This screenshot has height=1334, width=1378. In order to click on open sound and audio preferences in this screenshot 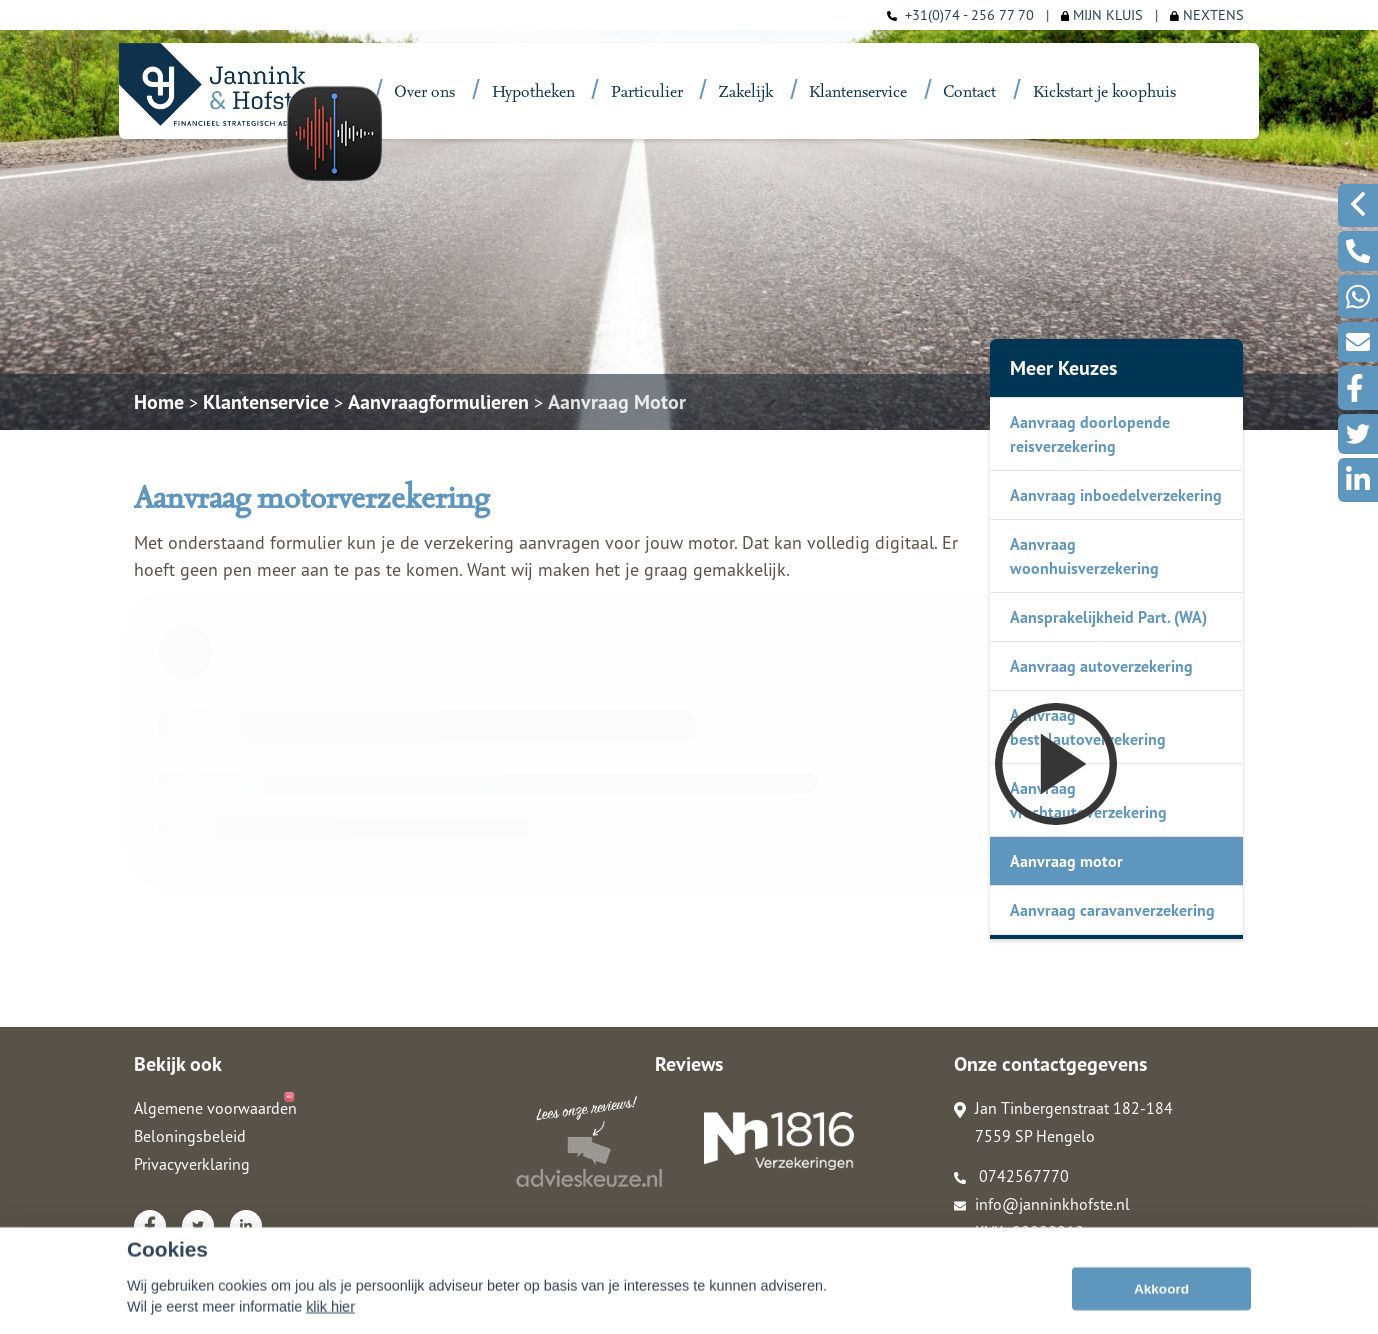, I will do `click(226, 1012)`.